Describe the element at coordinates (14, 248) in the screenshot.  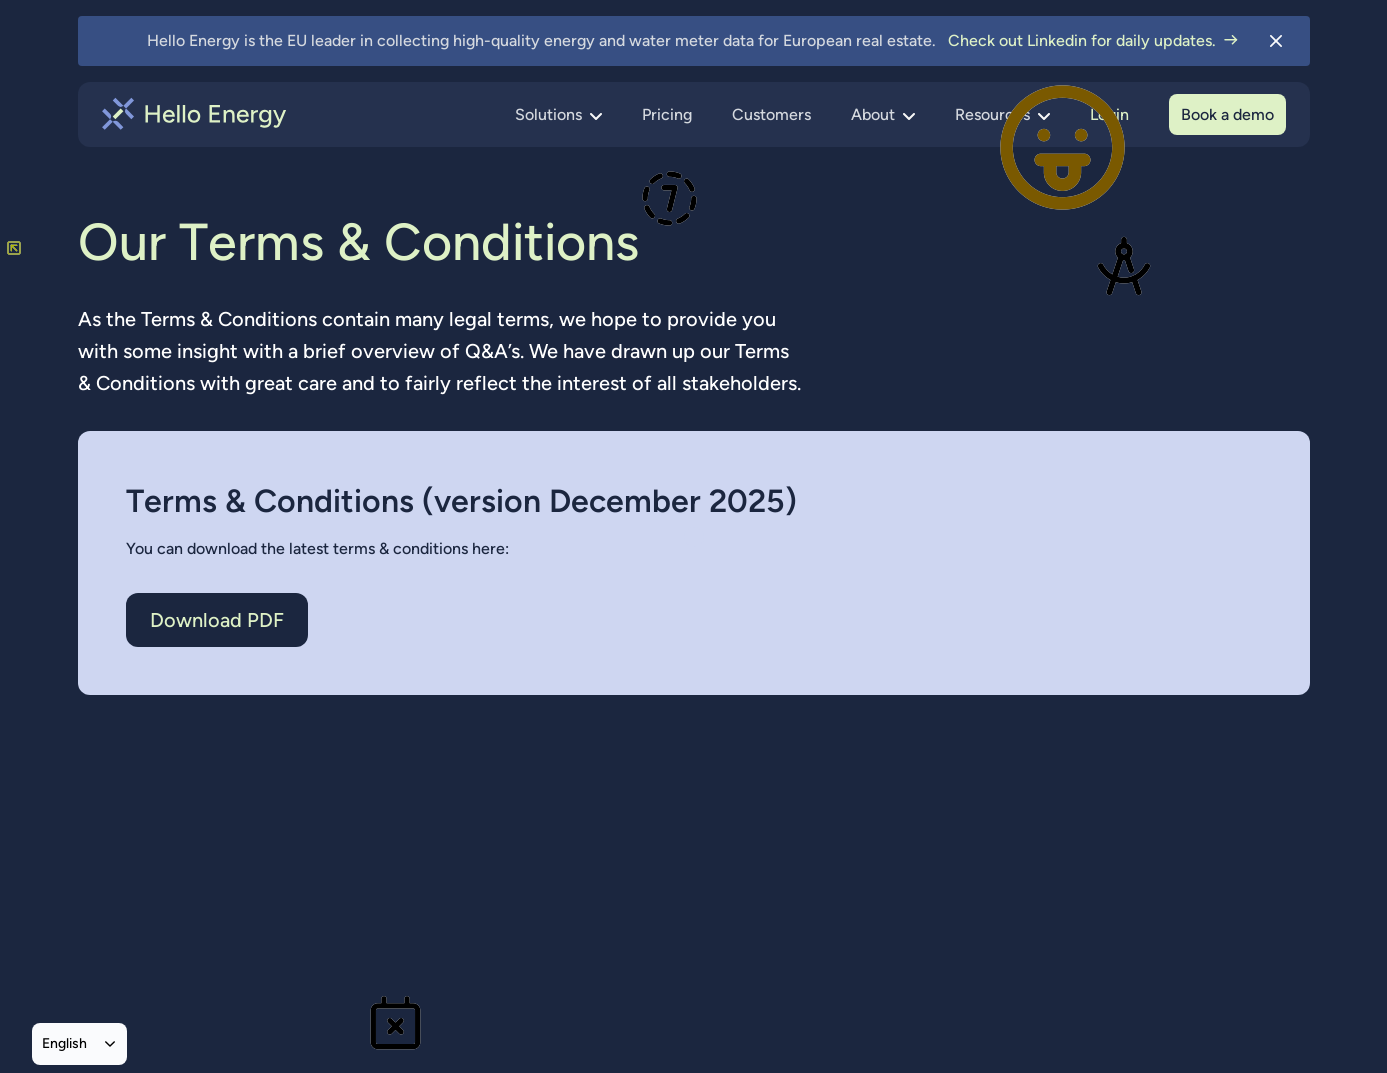
I see `navigate back to previous screen` at that location.